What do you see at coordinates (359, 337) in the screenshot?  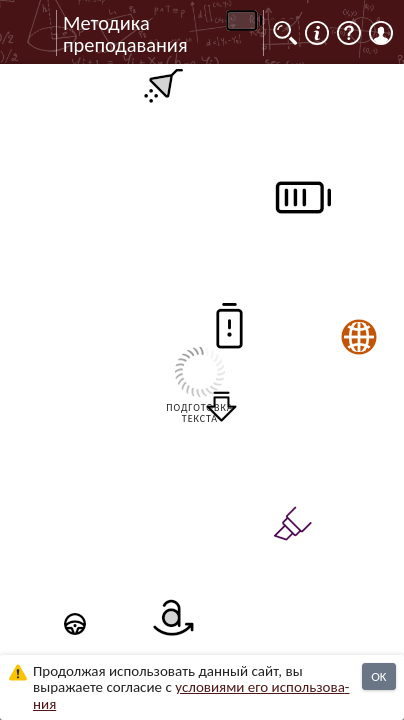 I see `access website or browse the web` at bounding box center [359, 337].